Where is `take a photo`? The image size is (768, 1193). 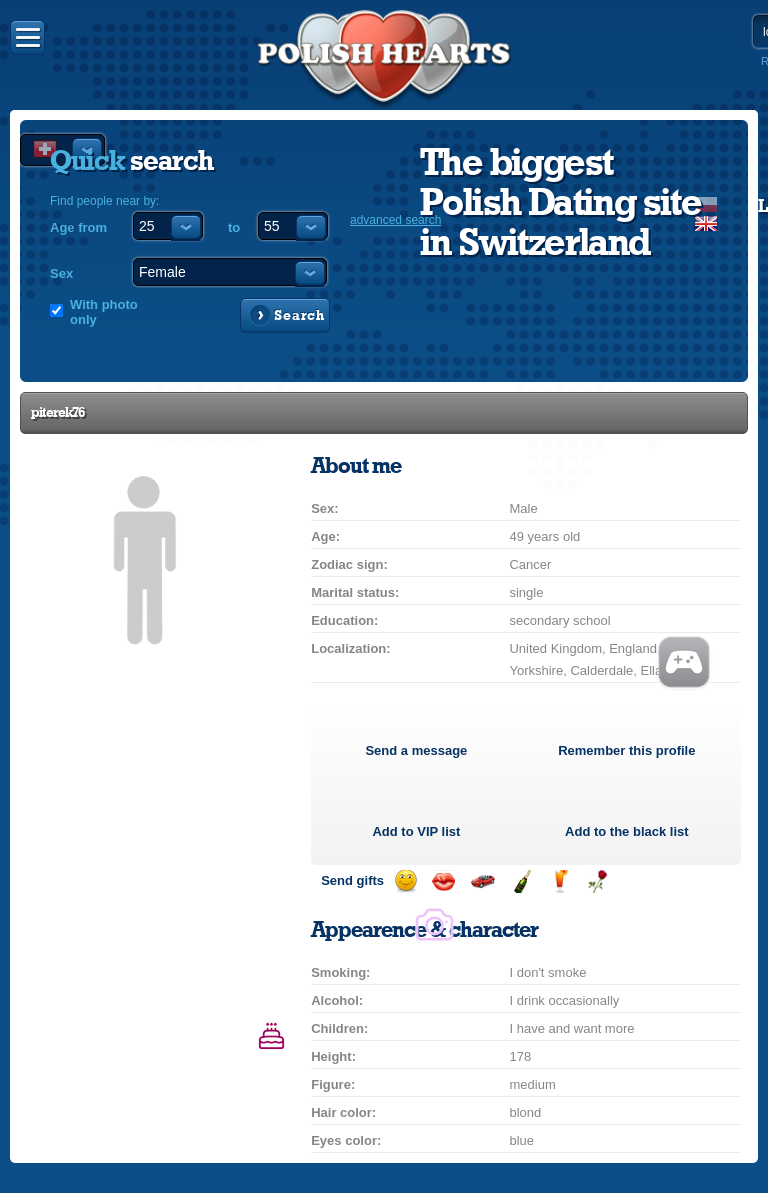
take a photo is located at coordinates (434, 924).